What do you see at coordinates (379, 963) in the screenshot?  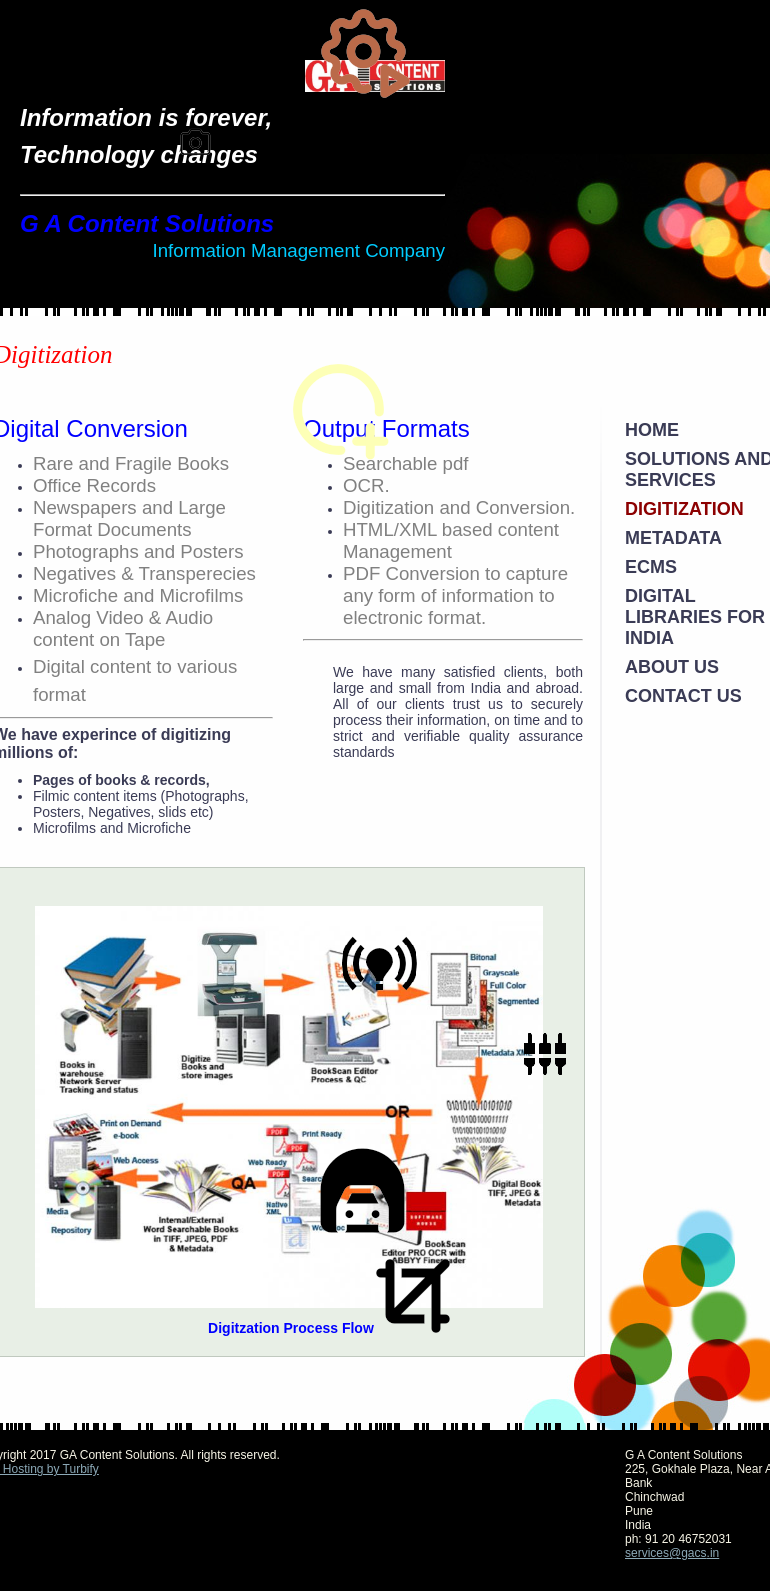 I see `access live predictions or real-time insights` at bounding box center [379, 963].